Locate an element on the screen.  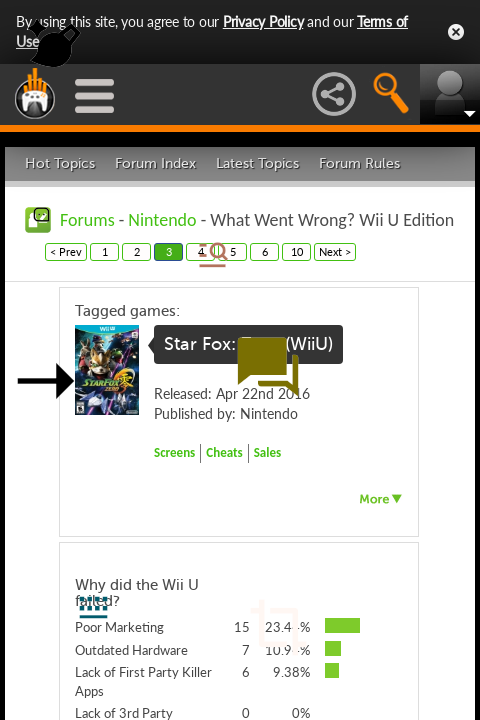
open conversation or chat is located at coordinates (269, 363).